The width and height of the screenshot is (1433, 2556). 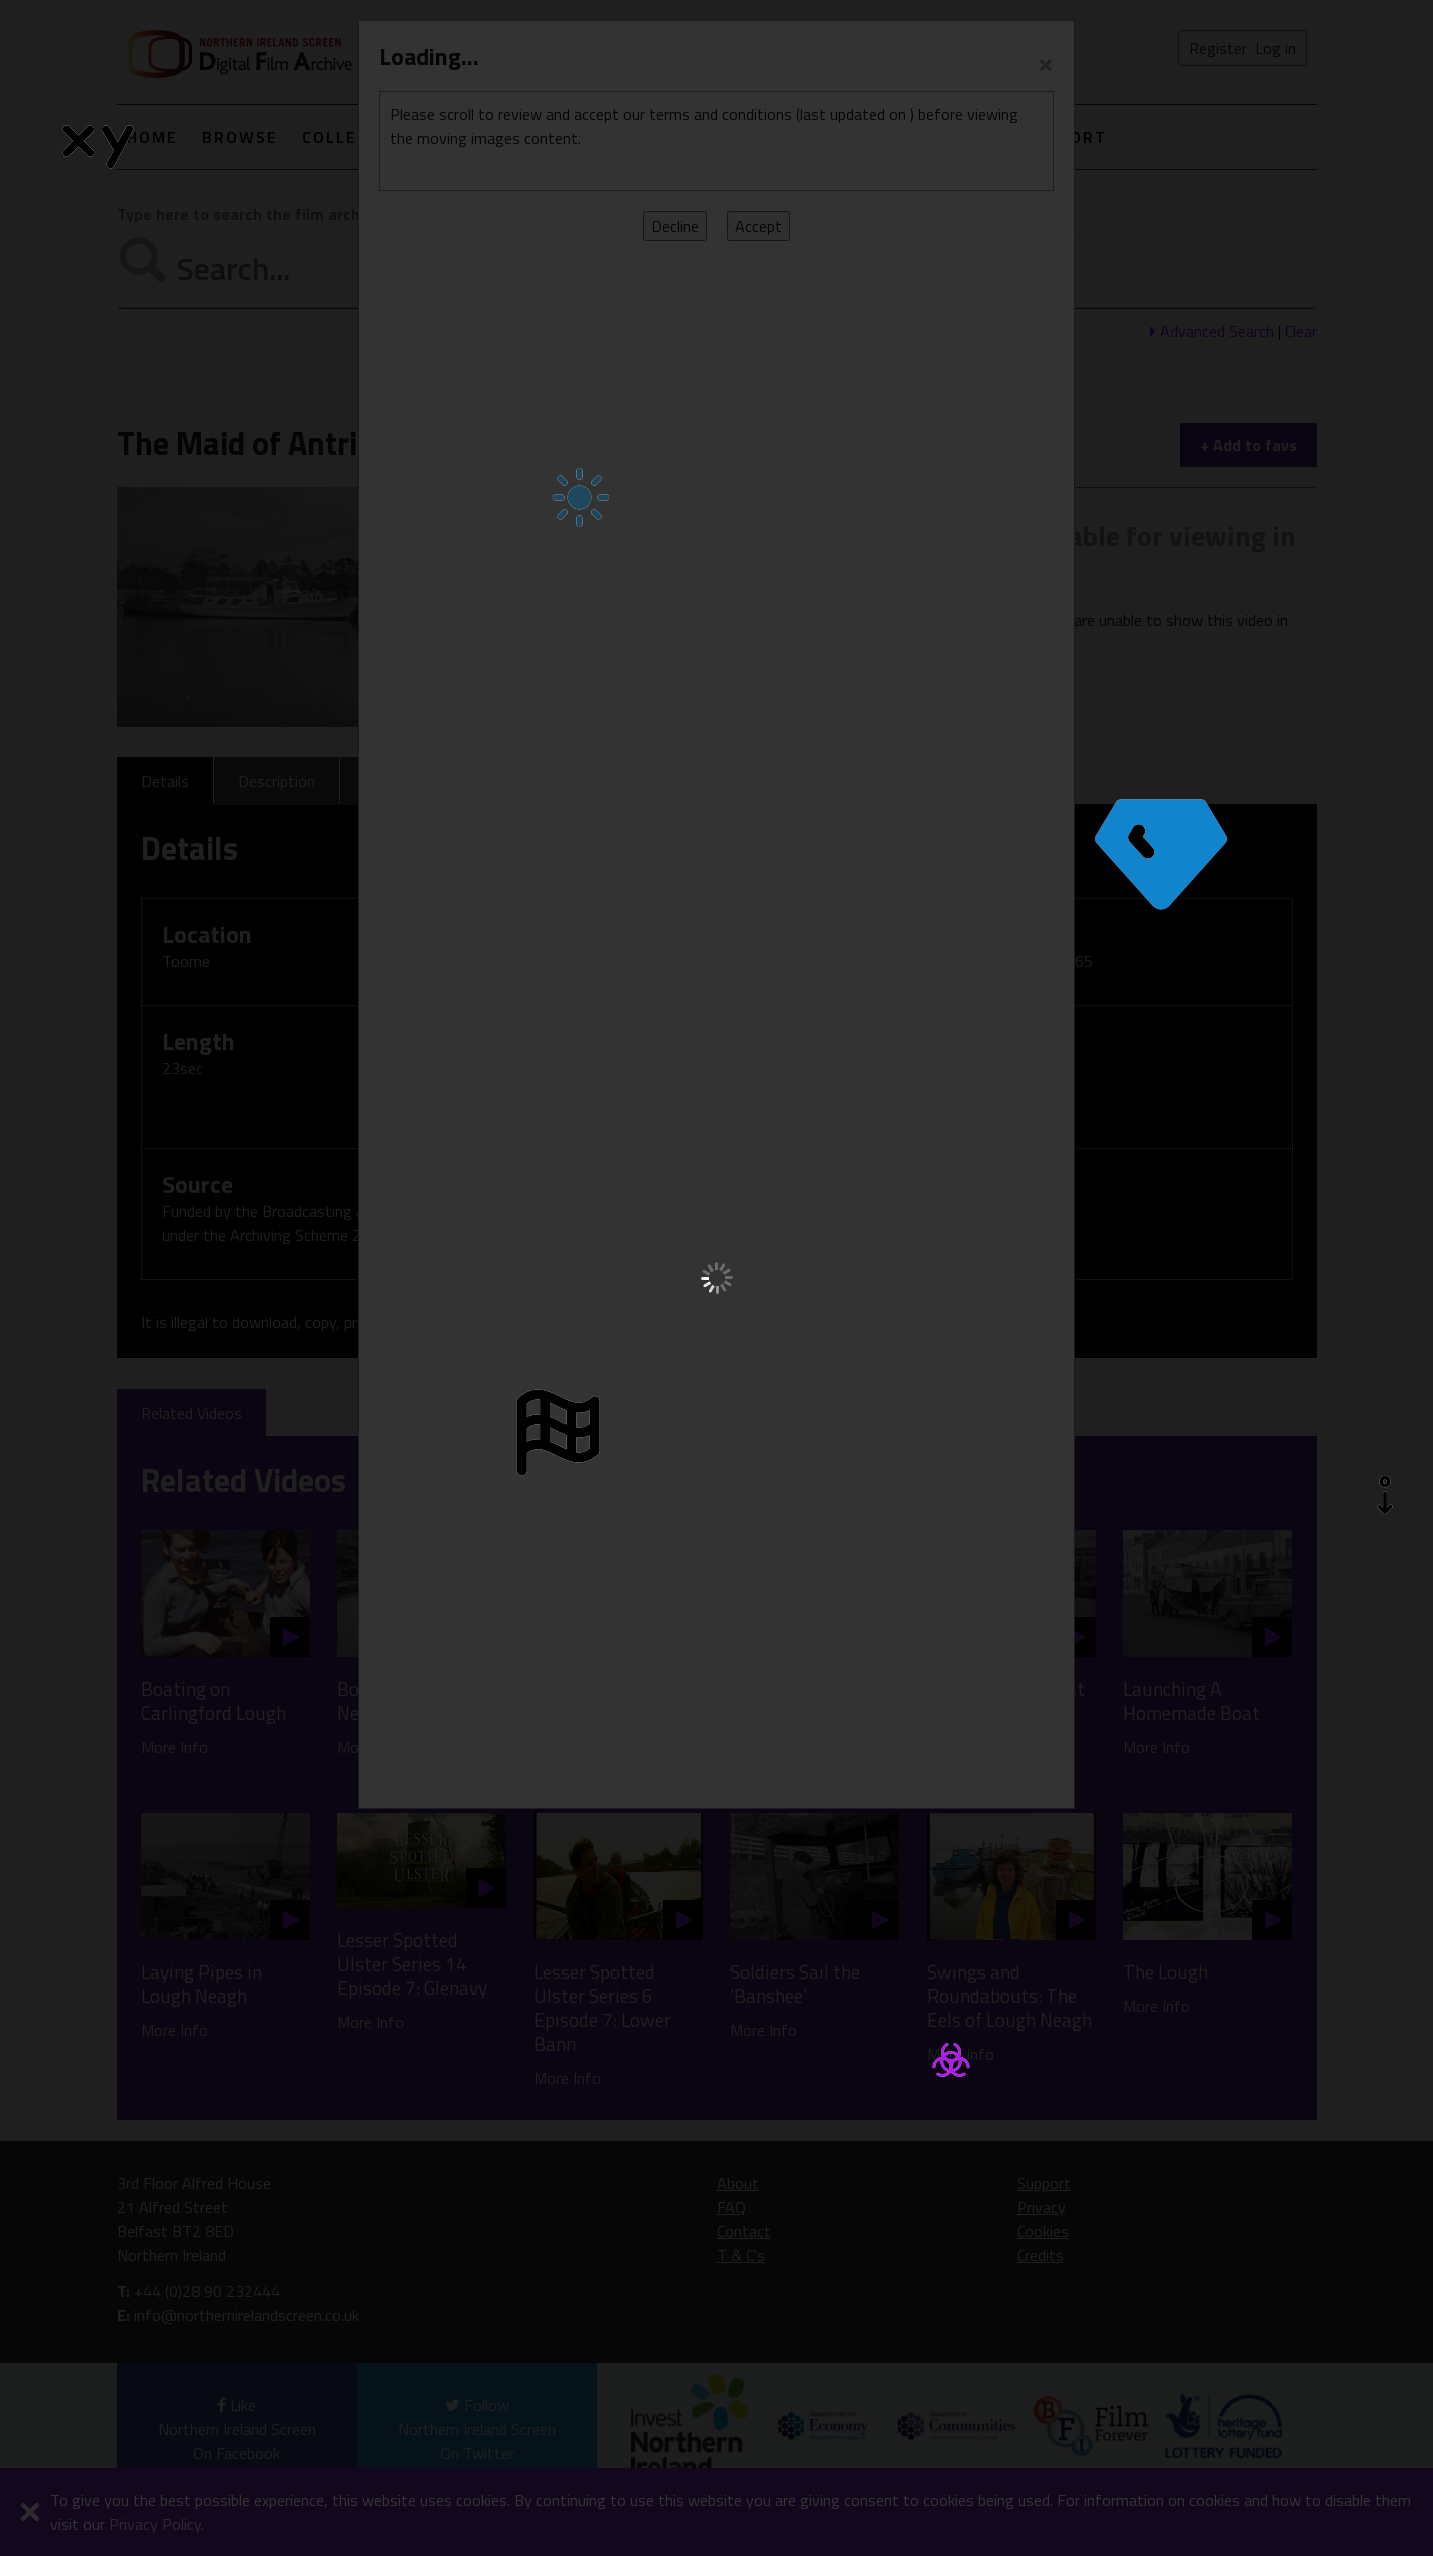 What do you see at coordinates (579, 497) in the screenshot?
I see `increase screen brightness` at bounding box center [579, 497].